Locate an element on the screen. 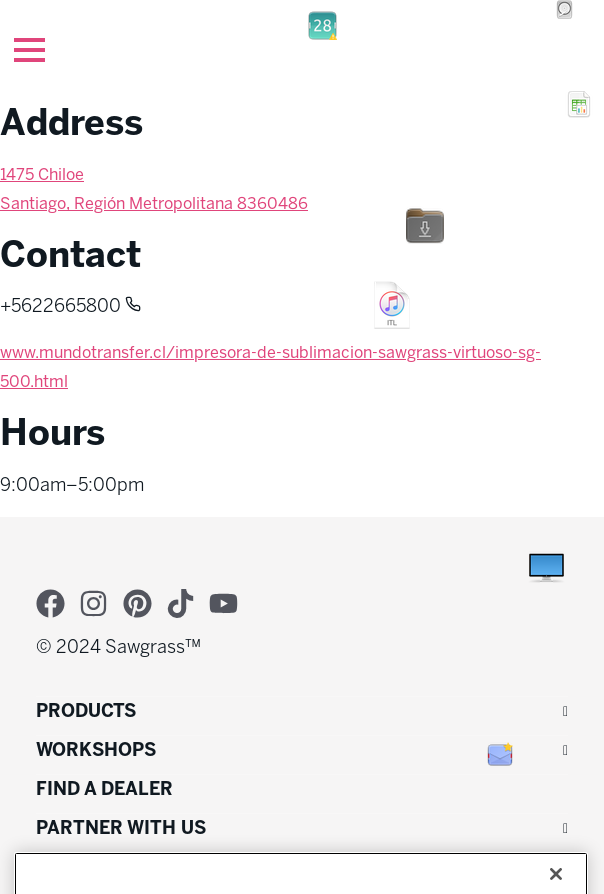 Image resolution: width=604 pixels, height=894 pixels. open disk management utility is located at coordinates (564, 9).